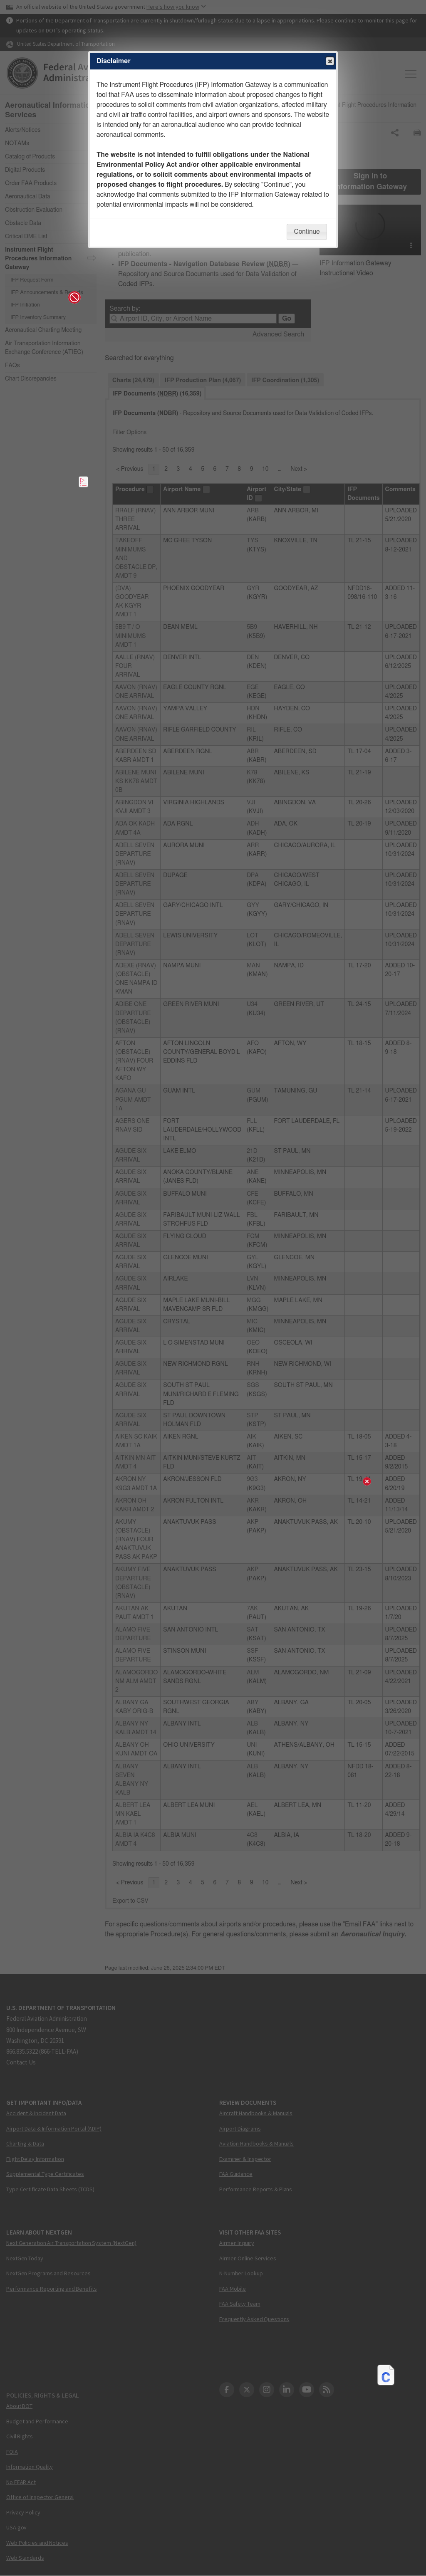  Describe the element at coordinates (83, 482) in the screenshot. I see `an mpegurl audio playlist file` at that location.